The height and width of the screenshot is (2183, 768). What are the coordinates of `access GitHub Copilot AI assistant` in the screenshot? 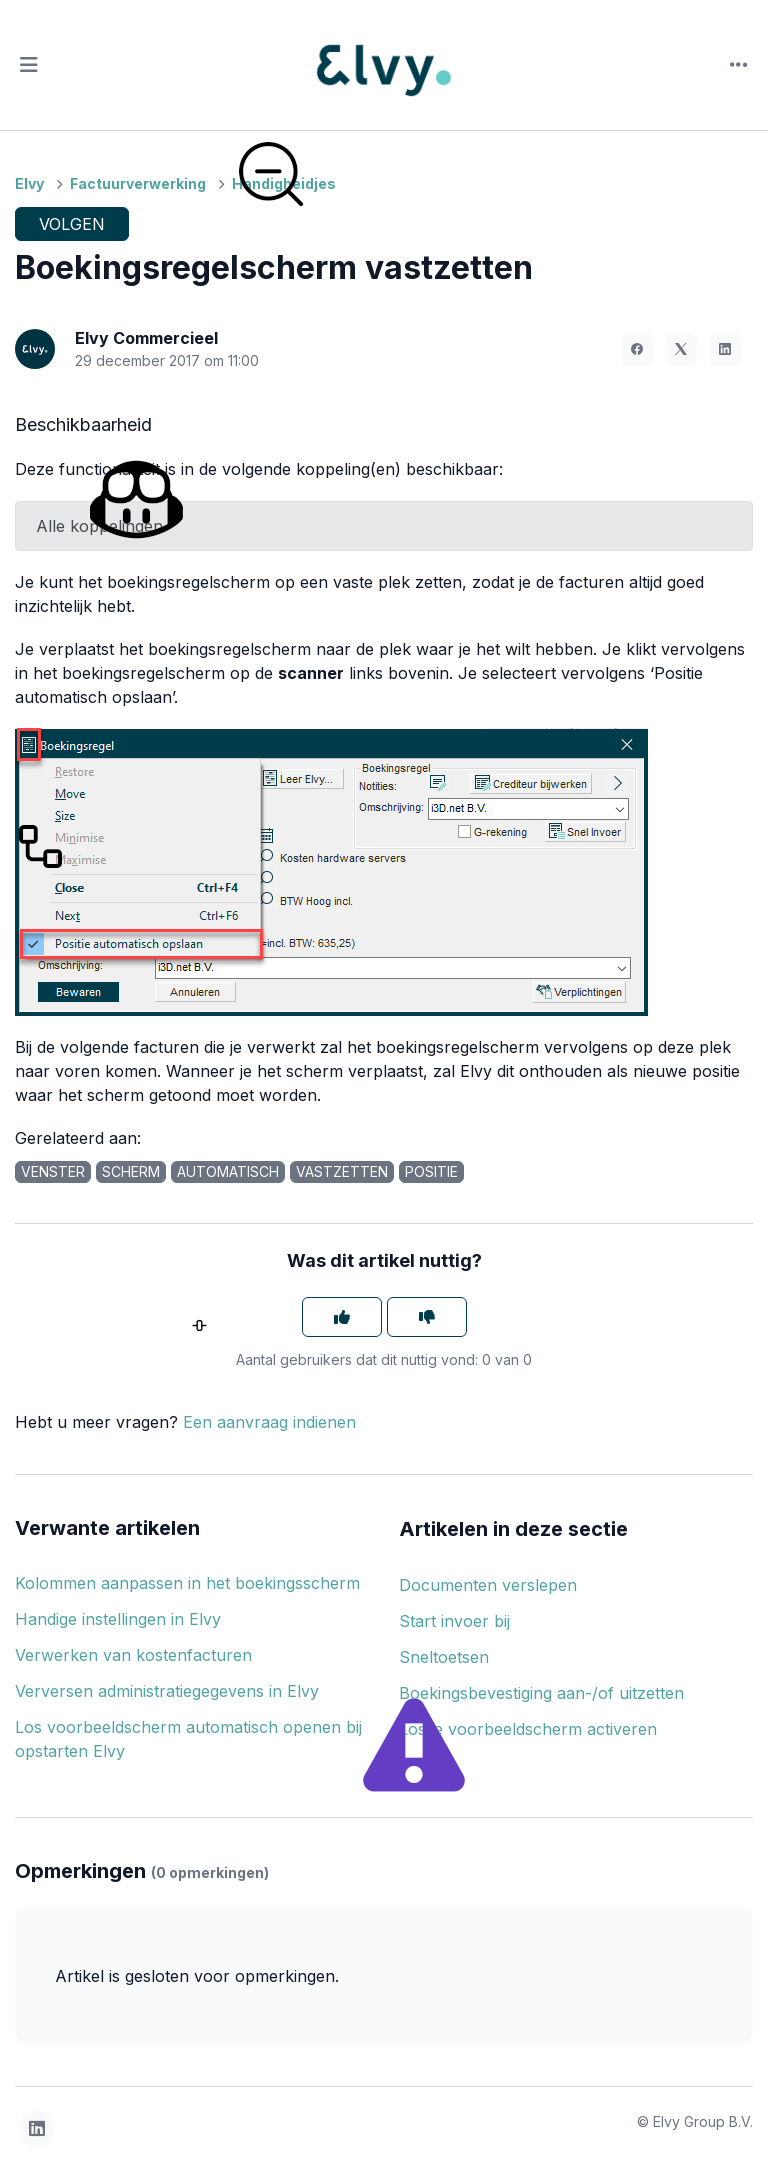 It's located at (136, 499).